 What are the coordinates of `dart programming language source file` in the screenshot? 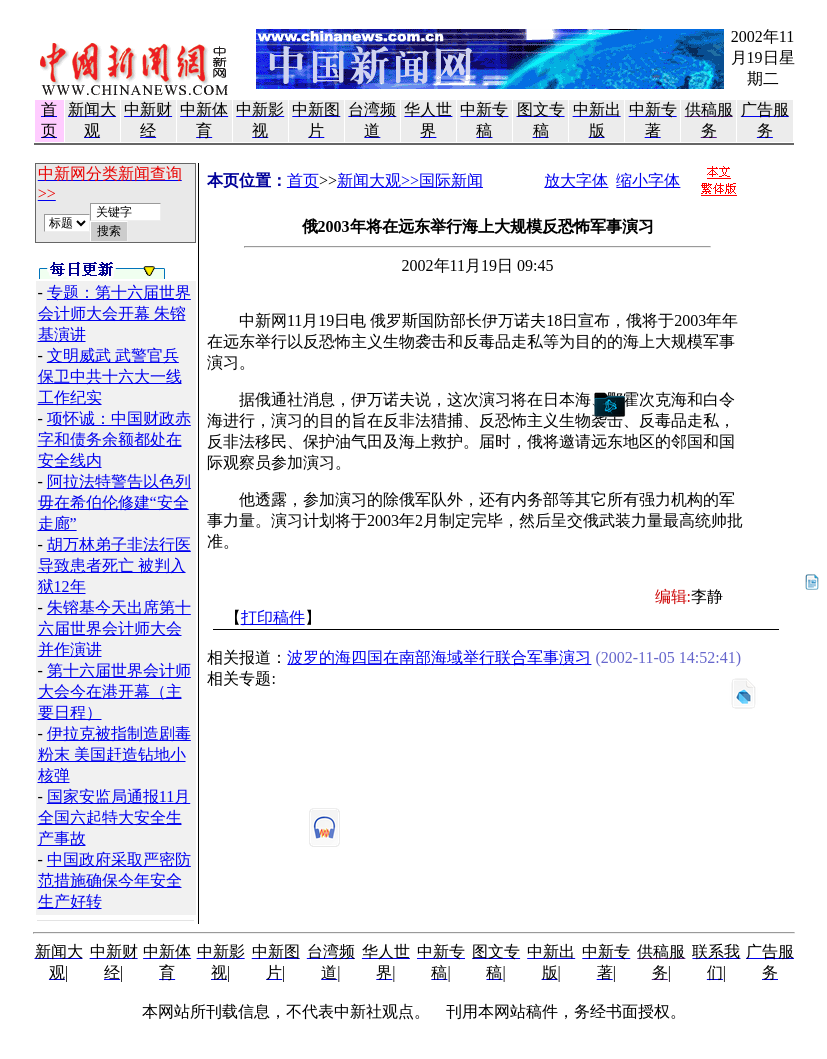 It's located at (743, 693).